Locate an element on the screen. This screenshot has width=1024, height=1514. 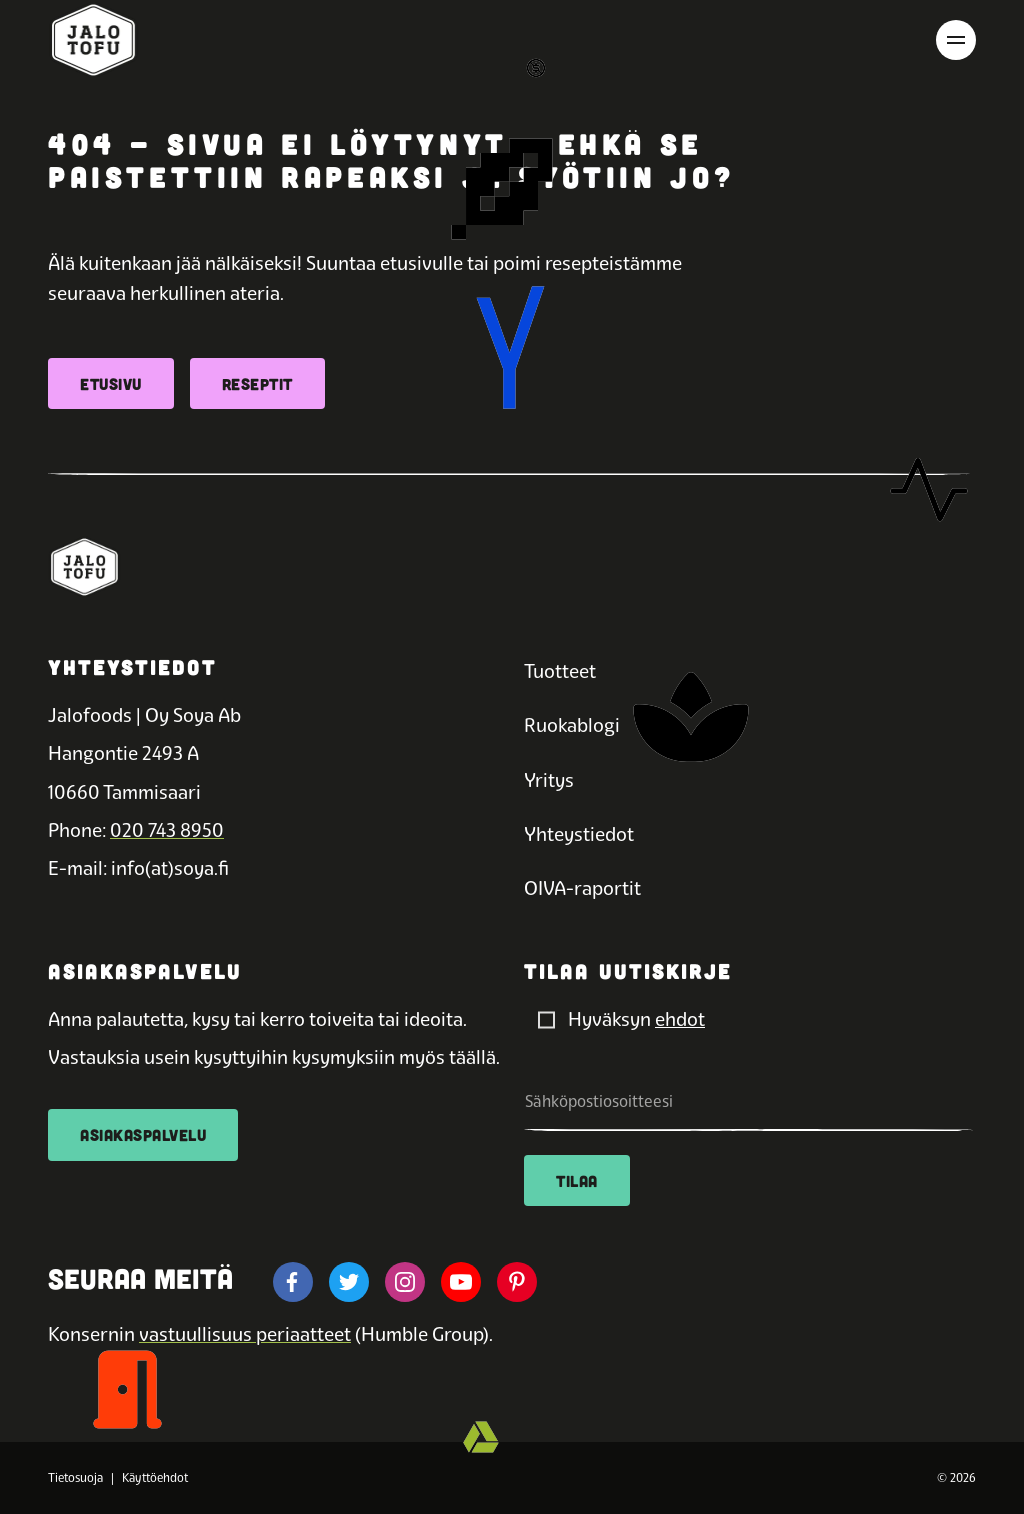
access spa or wellness features is located at coordinates (691, 717).